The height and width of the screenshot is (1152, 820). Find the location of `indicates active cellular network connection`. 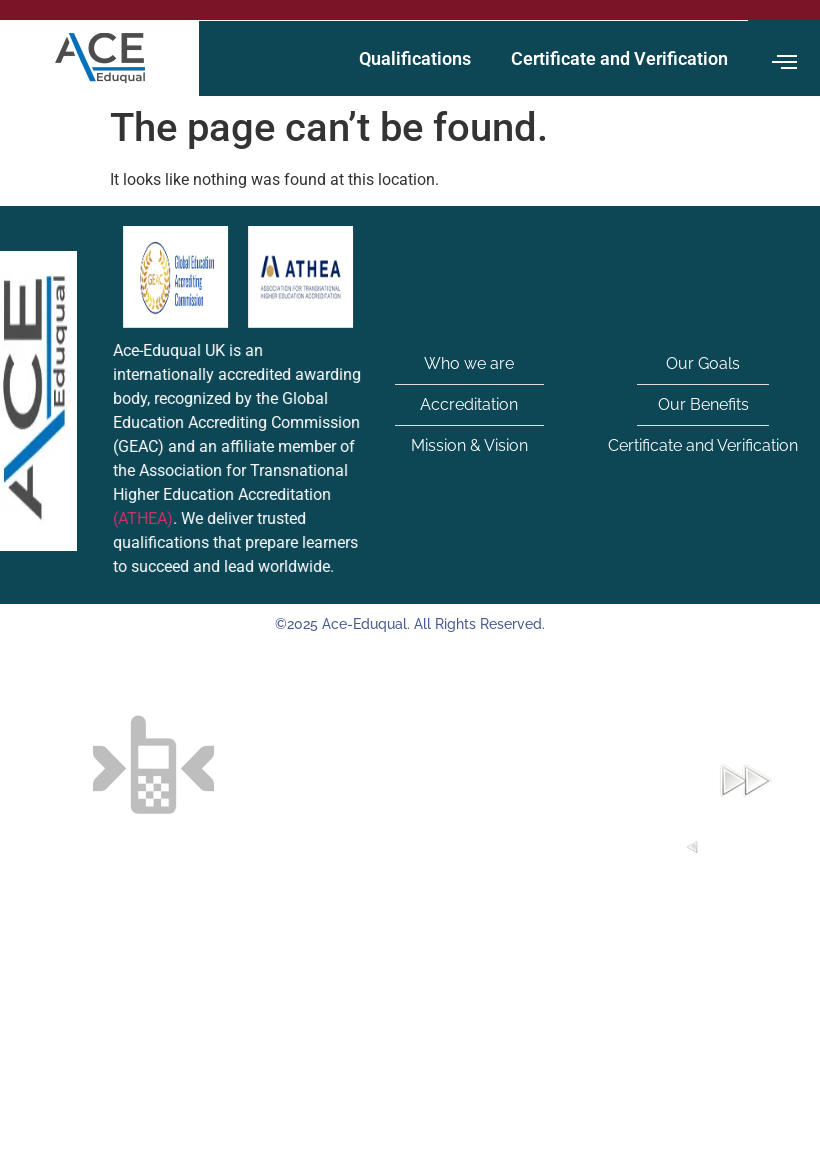

indicates active cellular network connection is located at coordinates (153, 768).